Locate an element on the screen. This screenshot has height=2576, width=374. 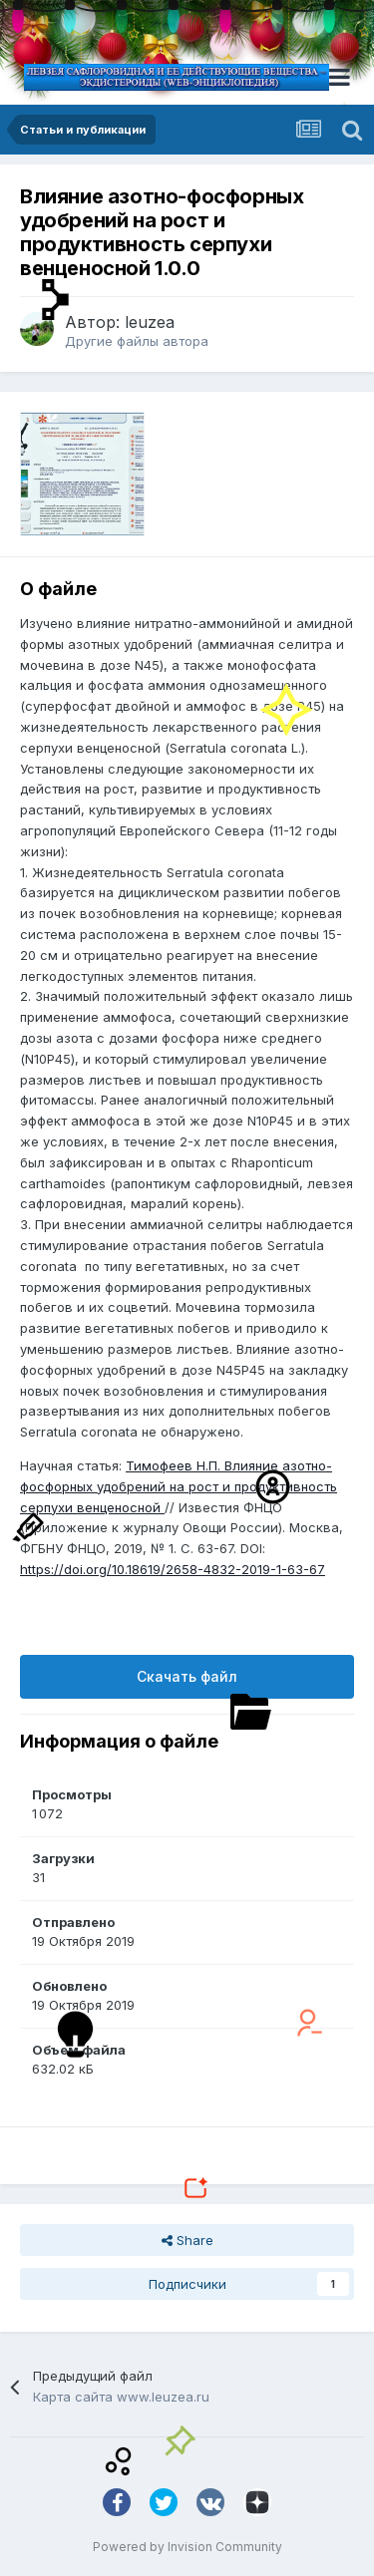
puppet configuration management tool logo is located at coordinates (55, 299).